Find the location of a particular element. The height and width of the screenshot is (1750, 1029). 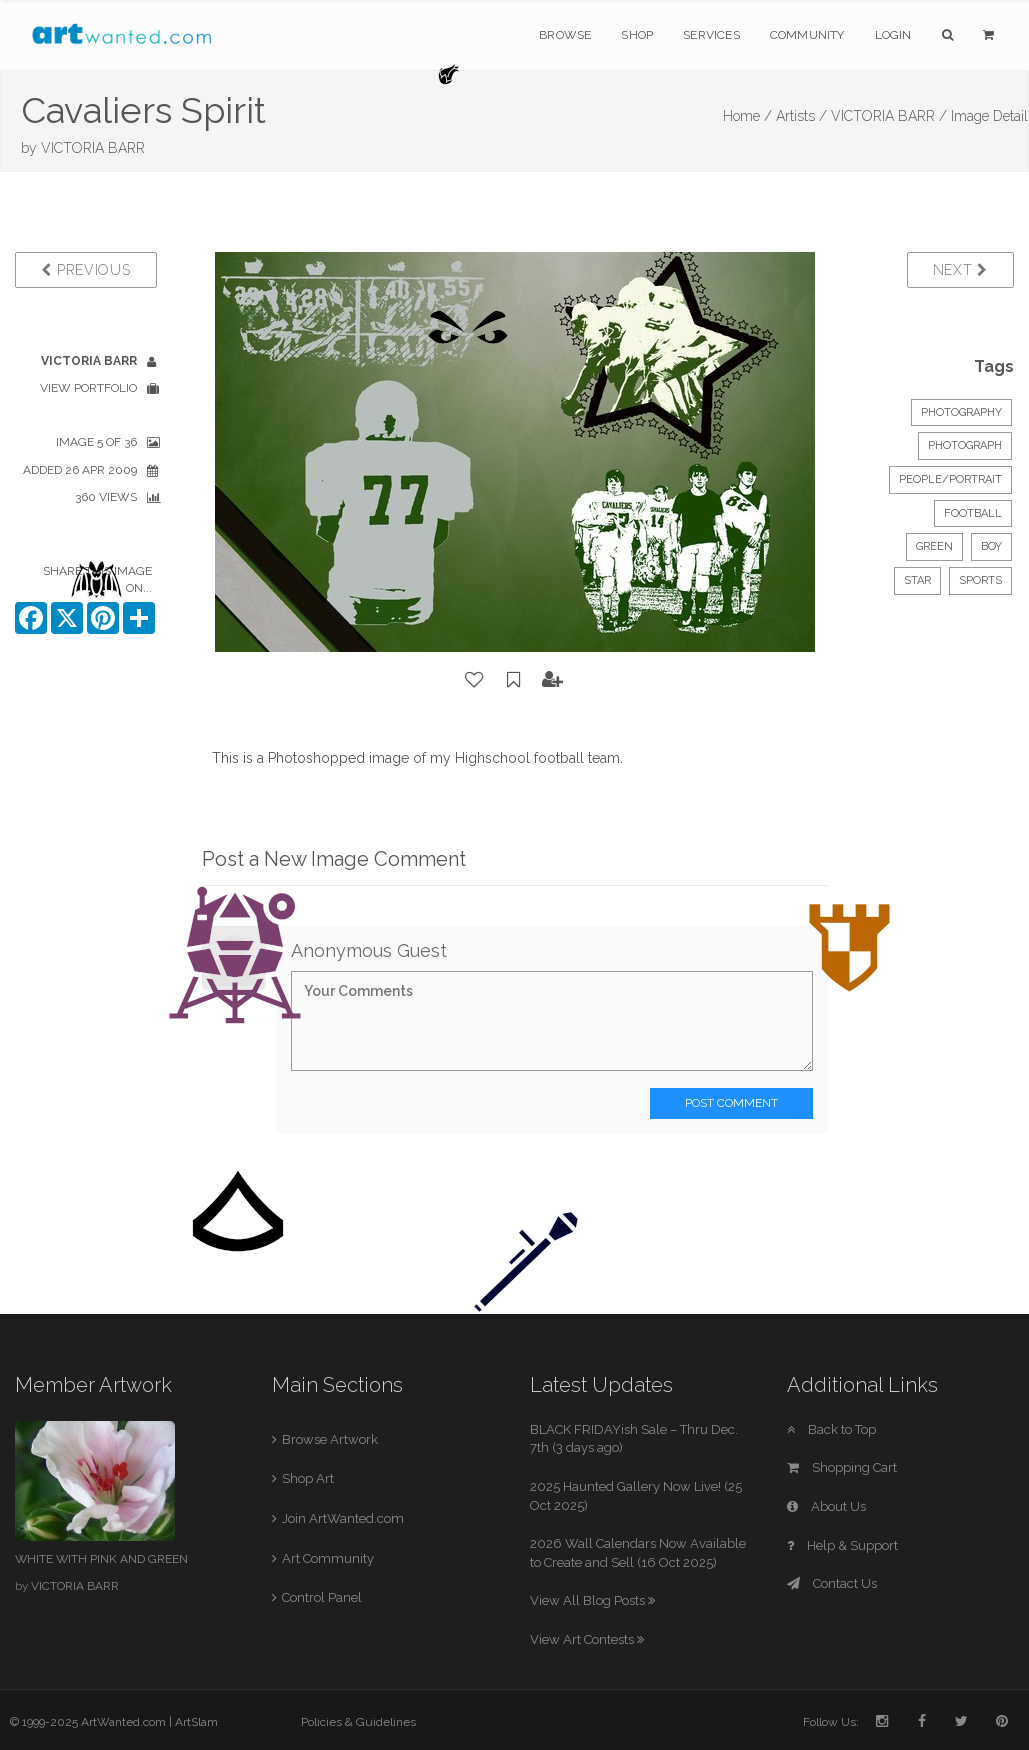

bat creature icon for halloween or horror-themed game is located at coordinates (96, 579).